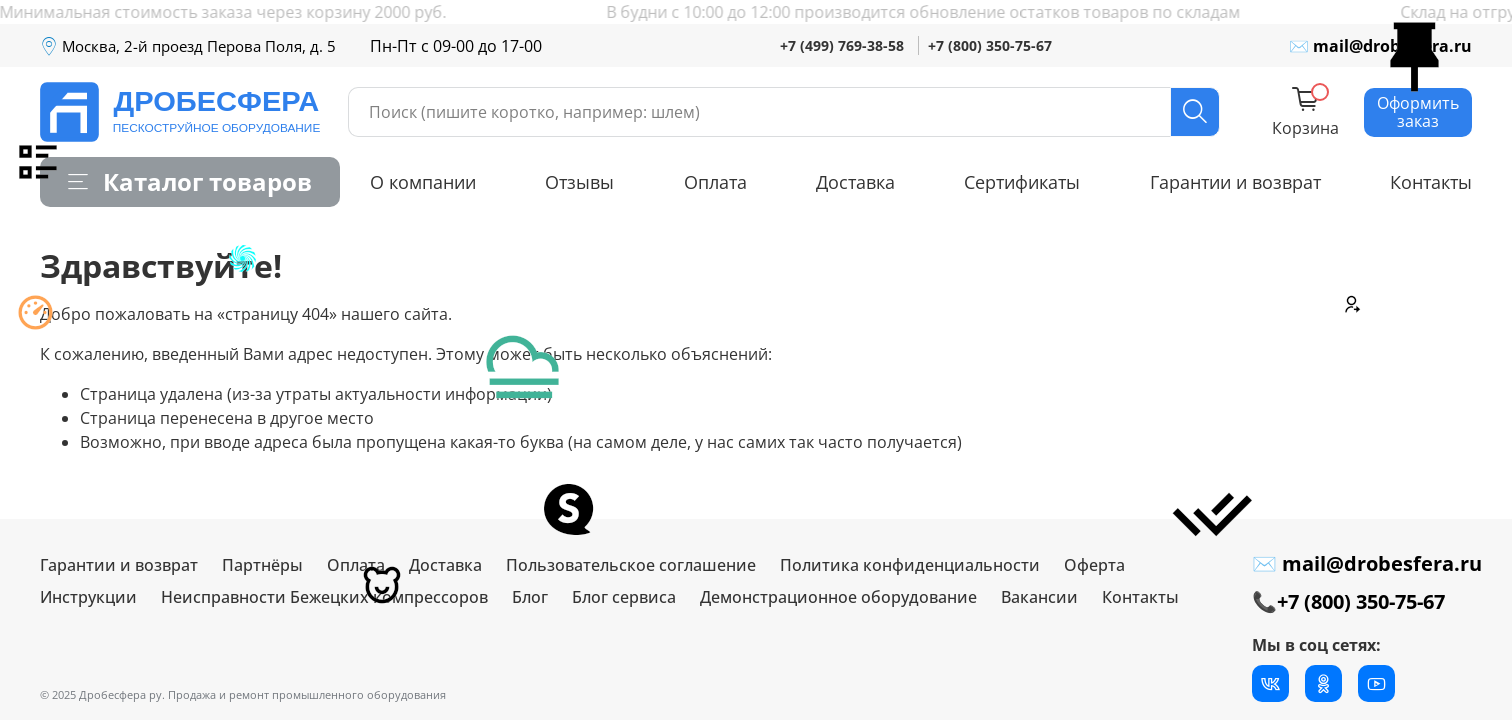 Image resolution: width=1512 pixels, height=720 pixels. Describe the element at coordinates (242, 258) in the screenshot. I see `visit the MediaMarkt website or app` at that location.